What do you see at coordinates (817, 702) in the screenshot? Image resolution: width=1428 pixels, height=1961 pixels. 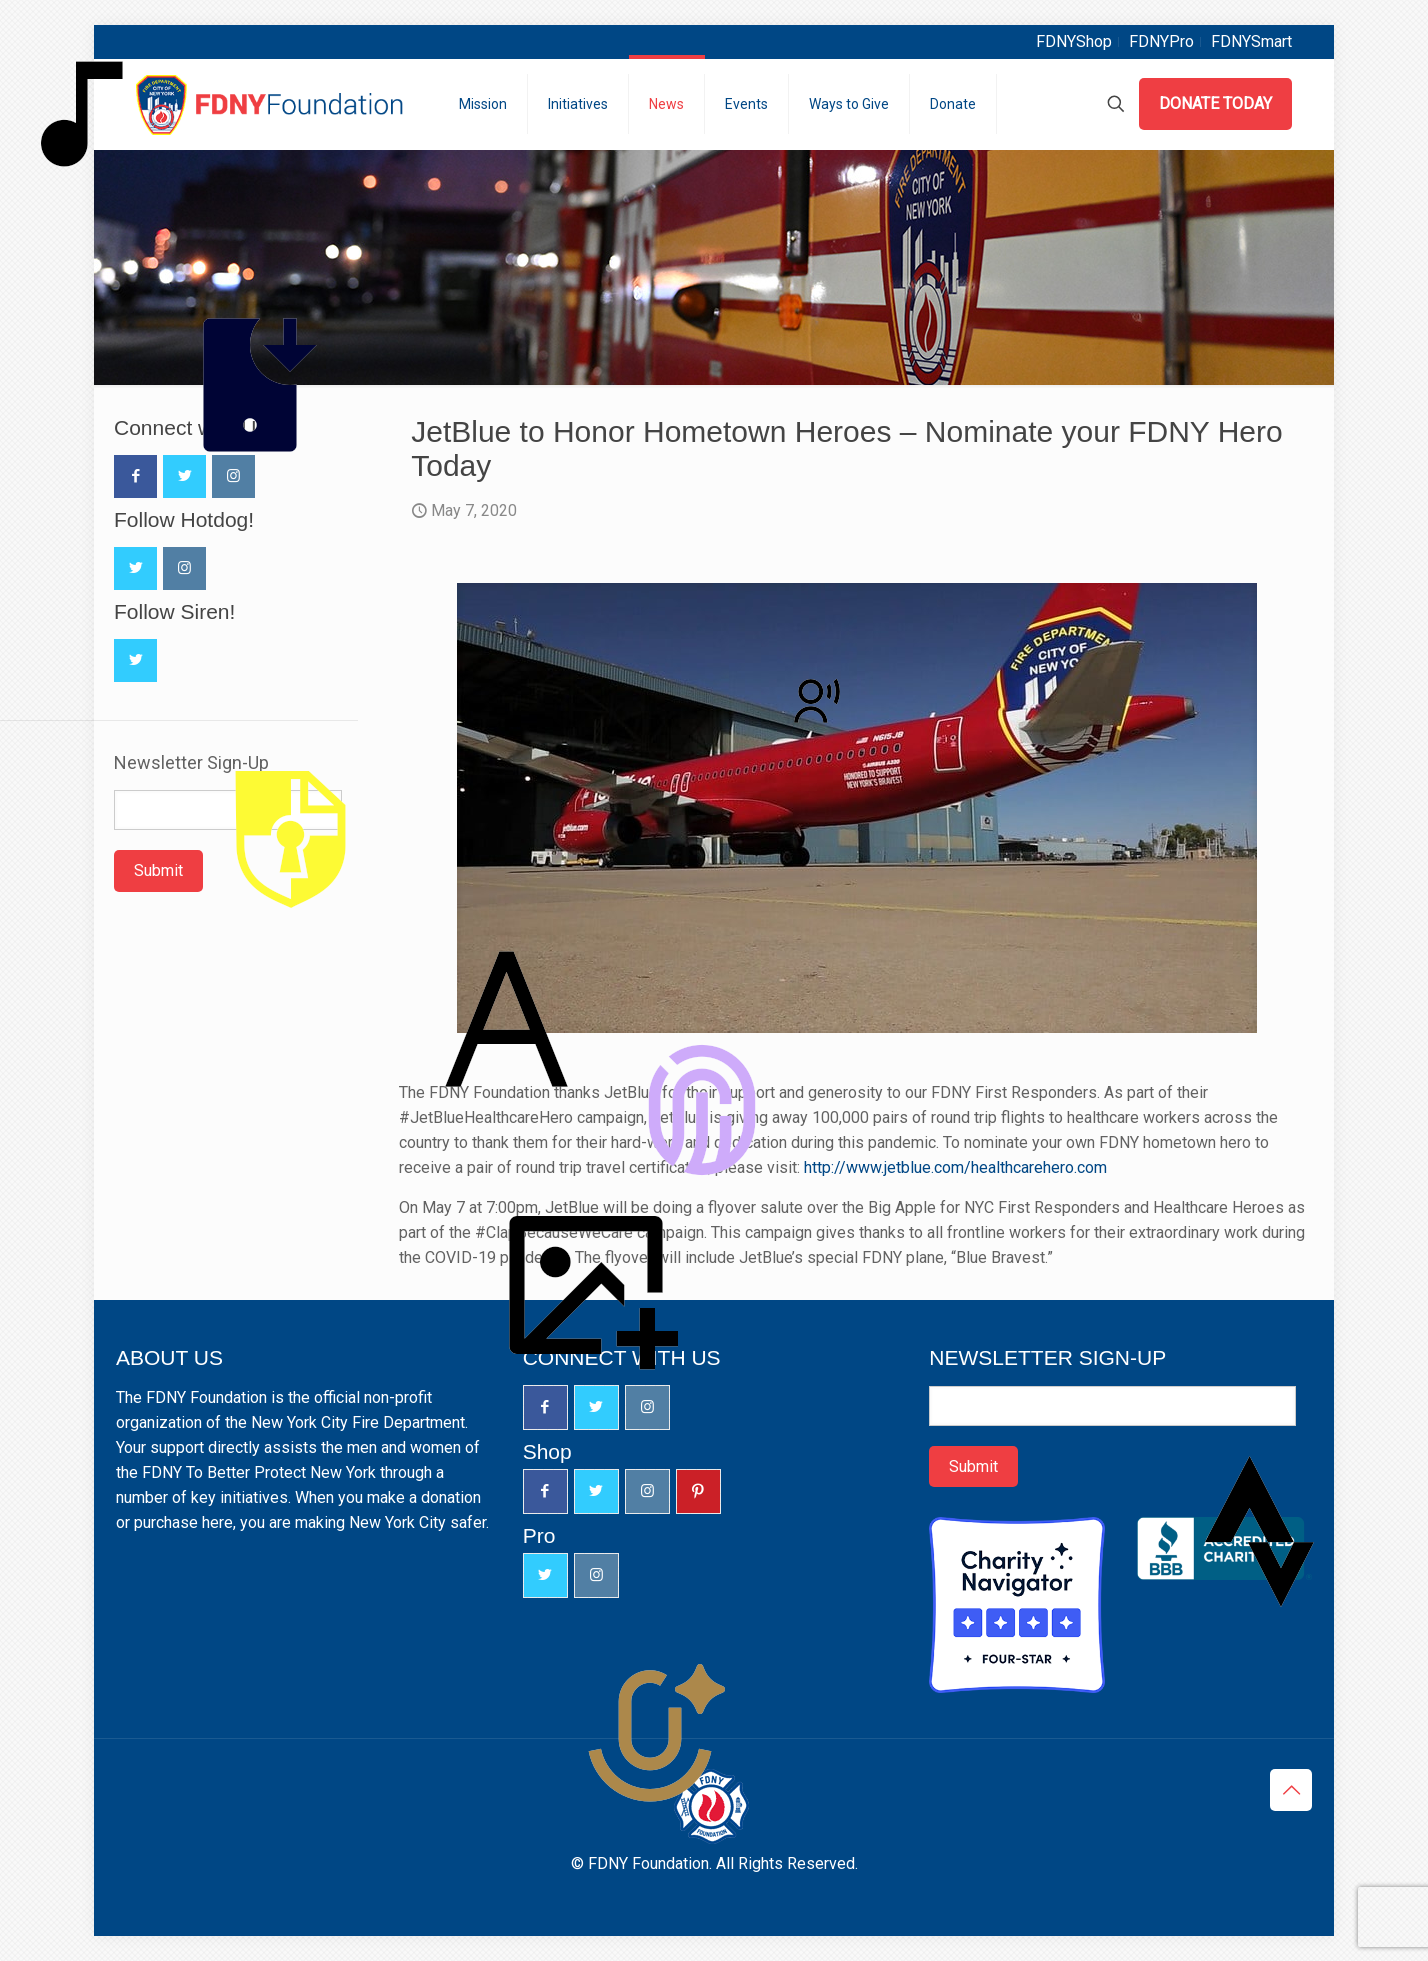 I see `activate voice input or speech recognition` at bounding box center [817, 702].